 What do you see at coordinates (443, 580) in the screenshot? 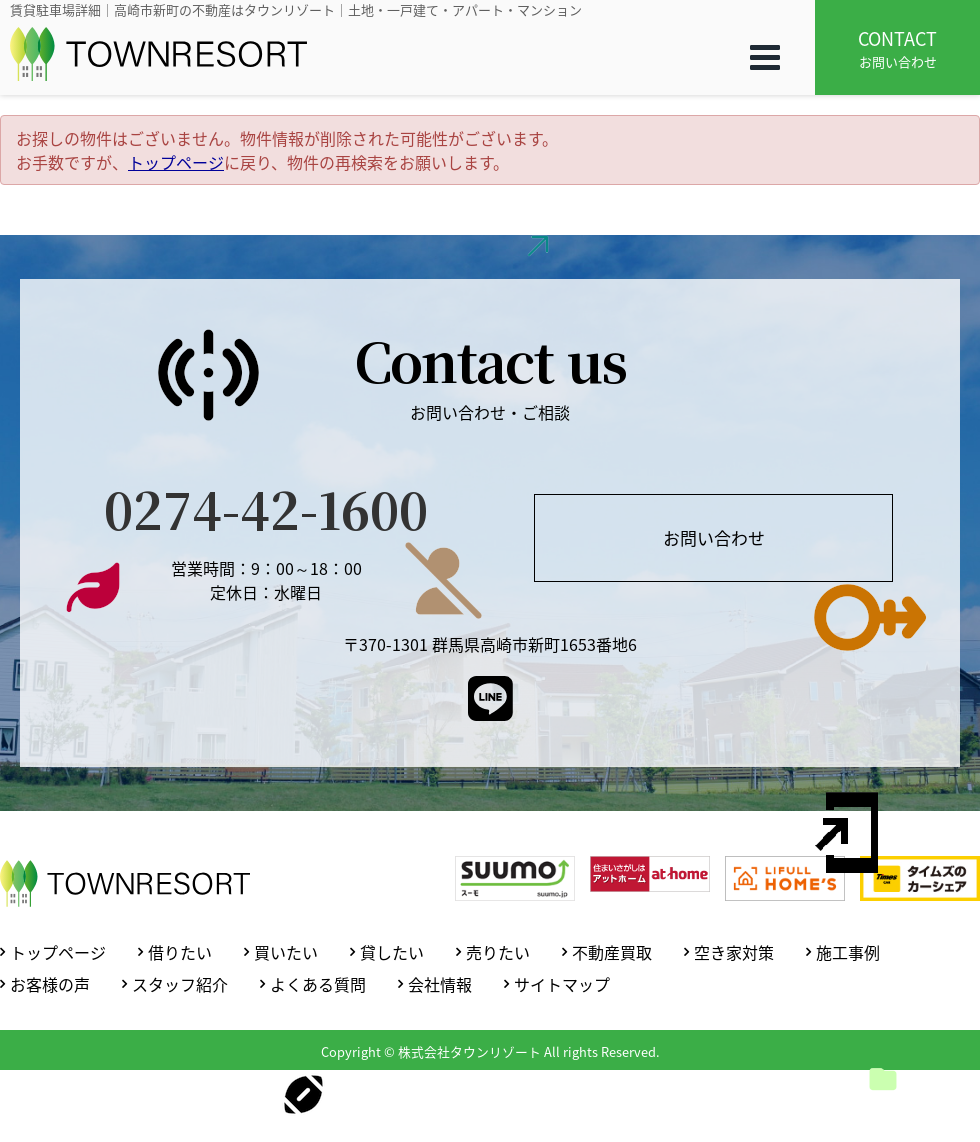
I see `block or remove a user` at bounding box center [443, 580].